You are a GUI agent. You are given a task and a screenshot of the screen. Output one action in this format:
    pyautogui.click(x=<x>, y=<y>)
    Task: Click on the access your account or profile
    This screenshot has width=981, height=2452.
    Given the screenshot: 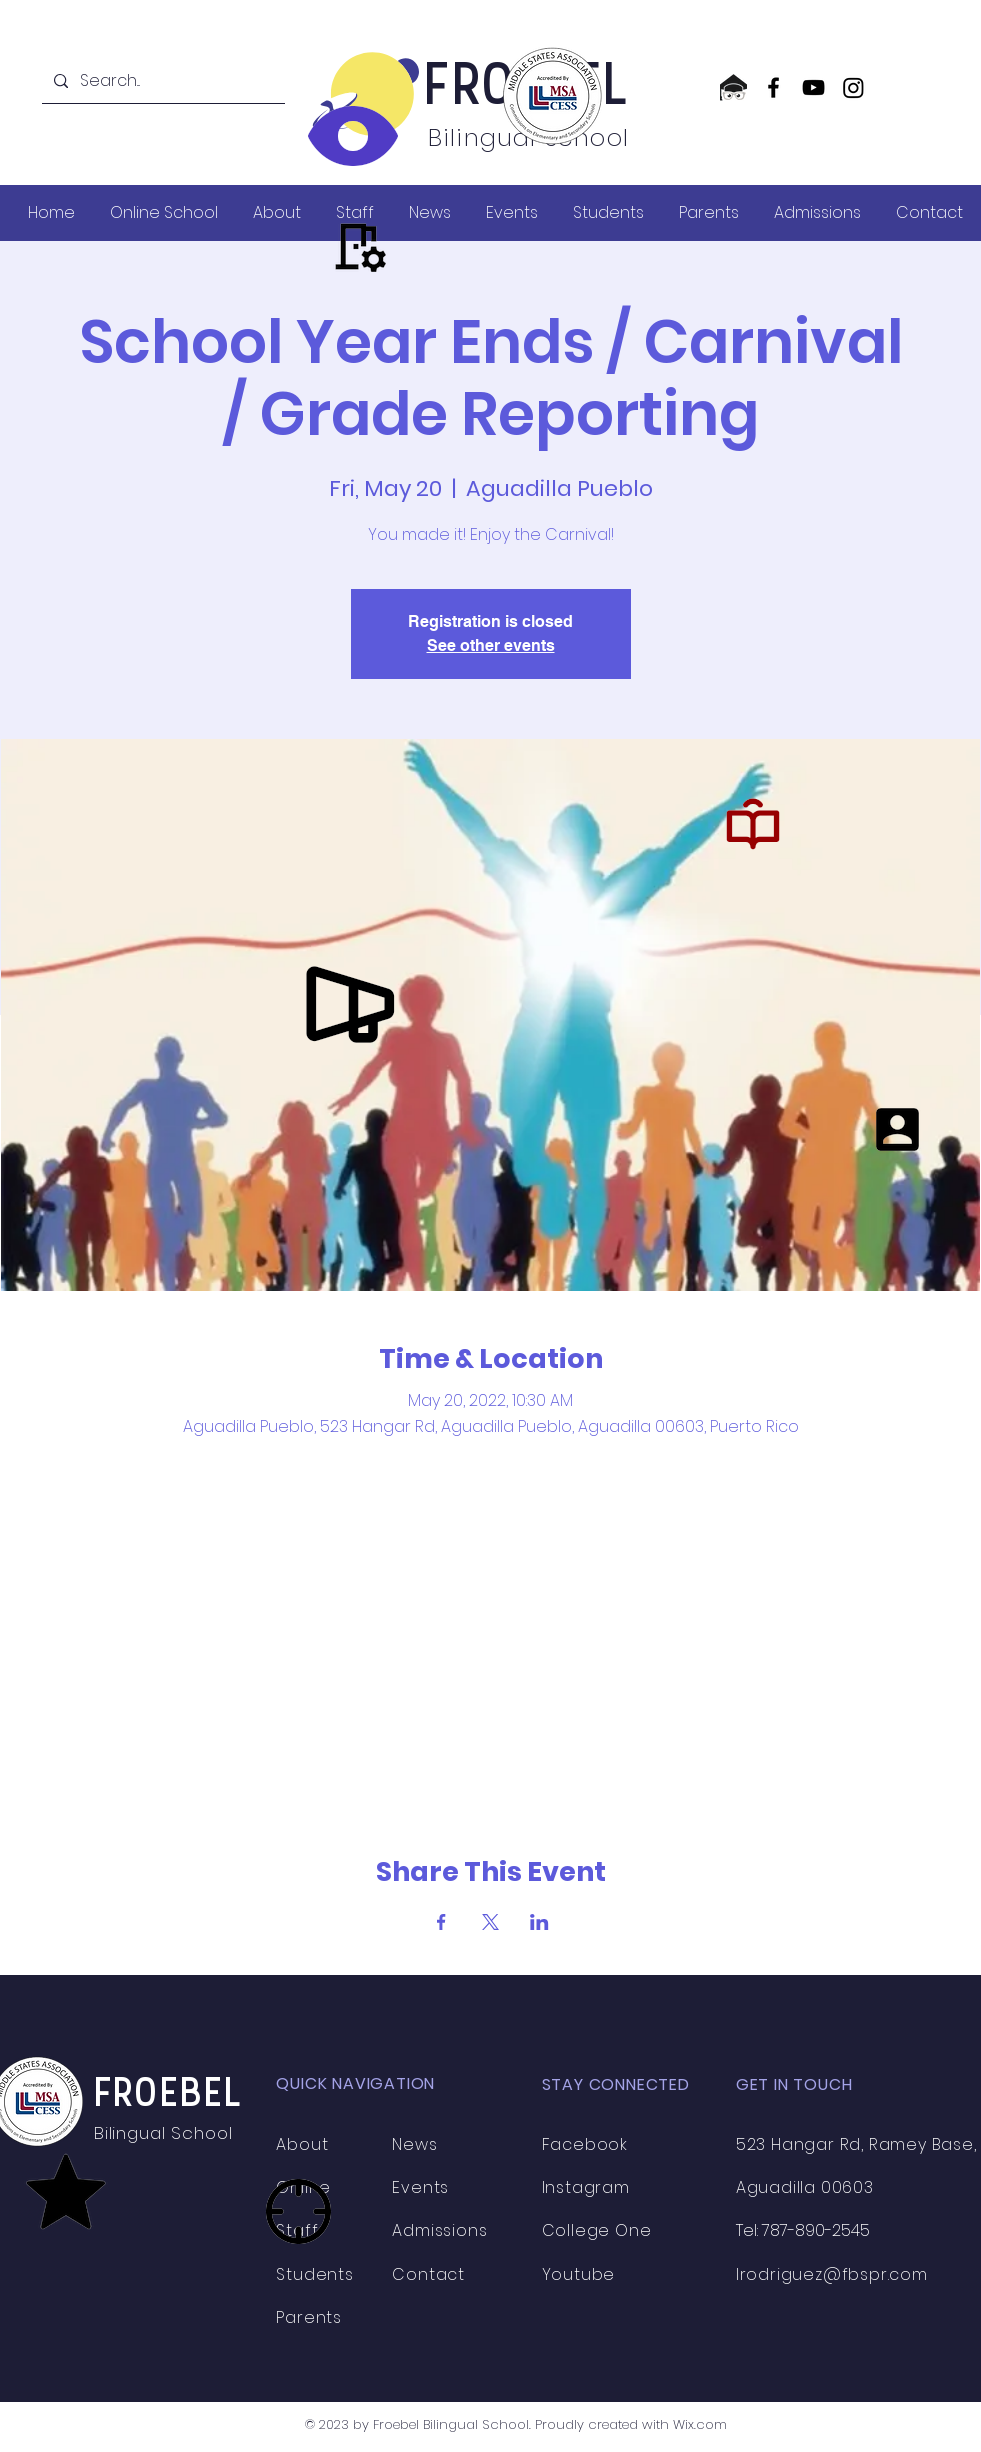 What is the action you would take?
    pyautogui.click(x=897, y=1129)
    